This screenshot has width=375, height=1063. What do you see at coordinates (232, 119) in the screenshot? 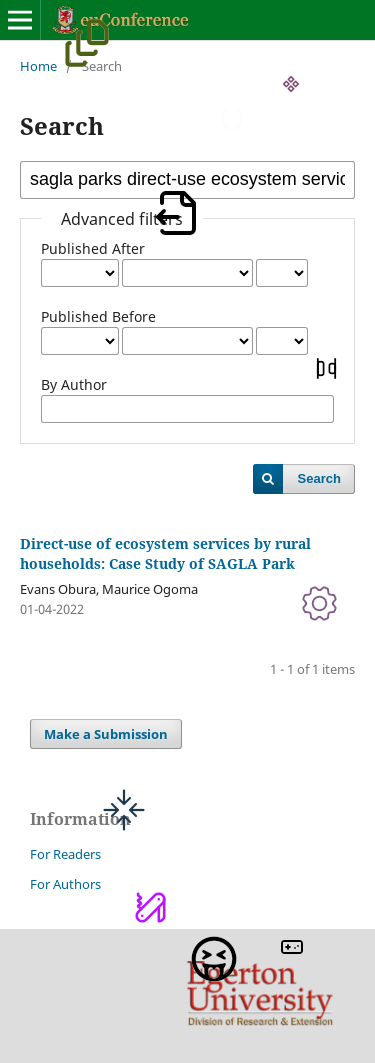
I see `insert parentheses or brackets in text` at bounding box center [232, 119].